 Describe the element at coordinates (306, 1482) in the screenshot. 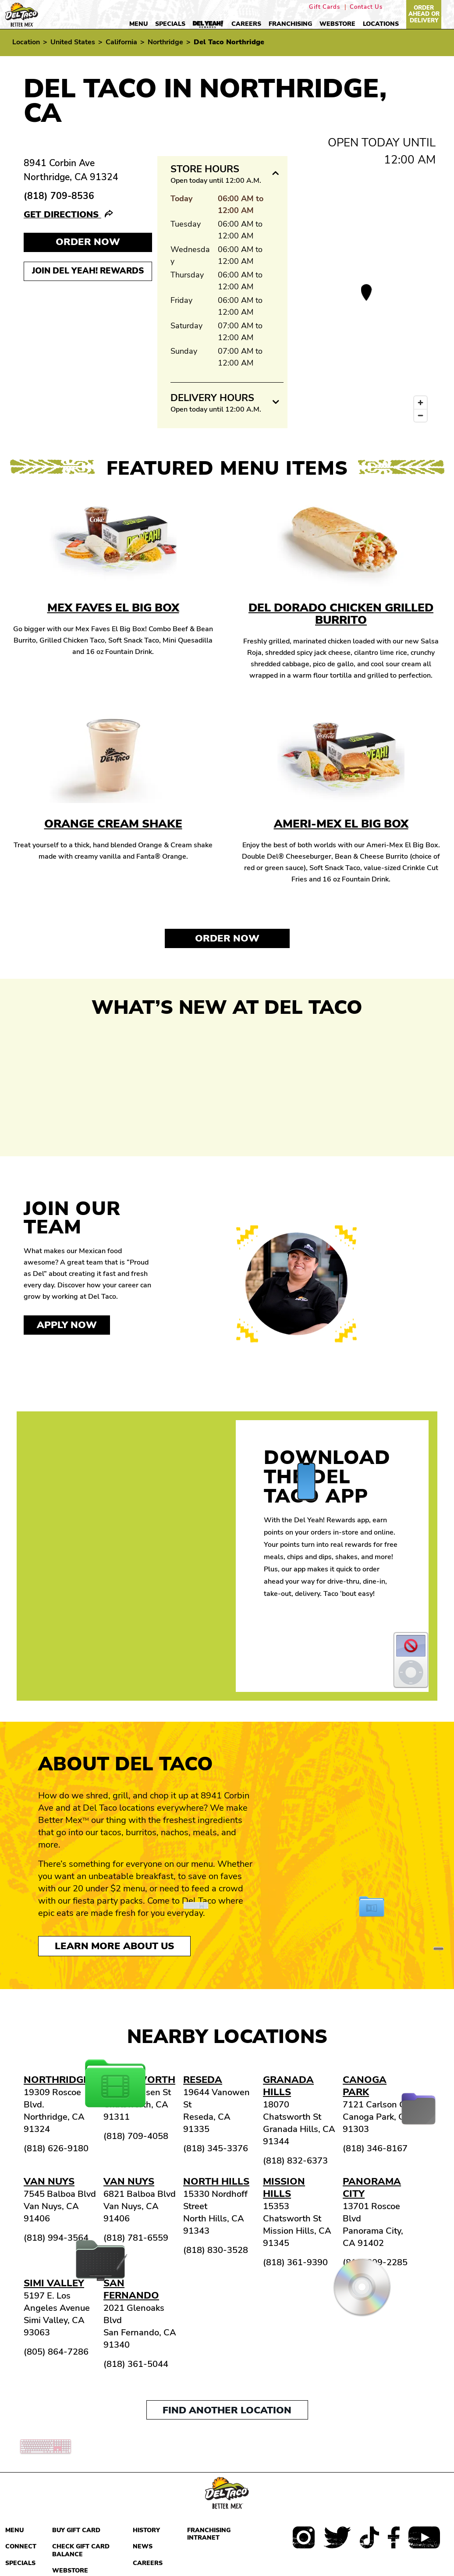

I see `iPhone 13 Pro device icon` at that location.